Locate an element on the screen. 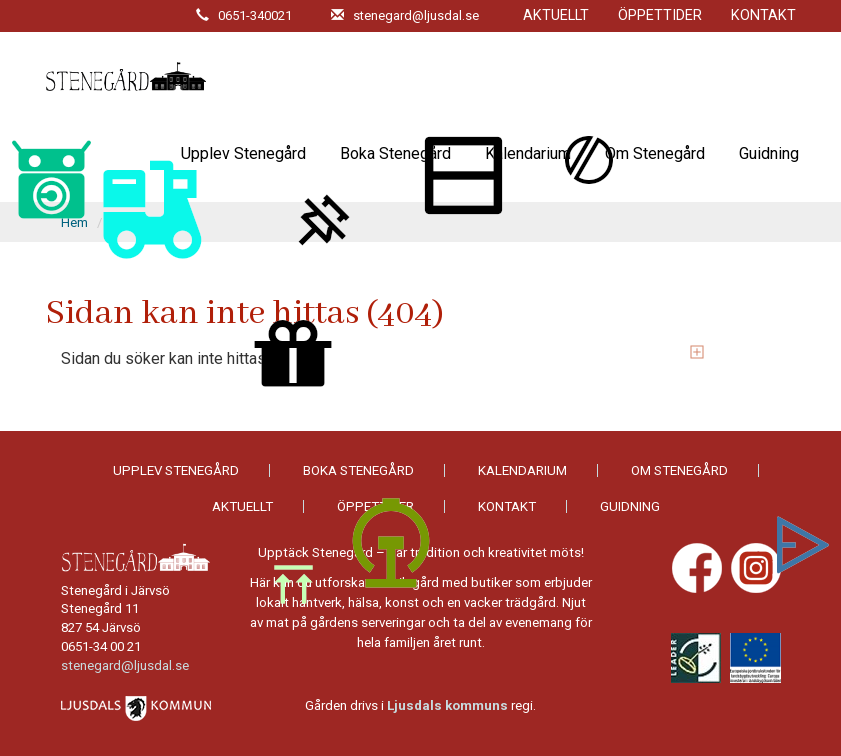 The image size is (841, 756). view or redeem a gift is located at coordinates (293, 355).